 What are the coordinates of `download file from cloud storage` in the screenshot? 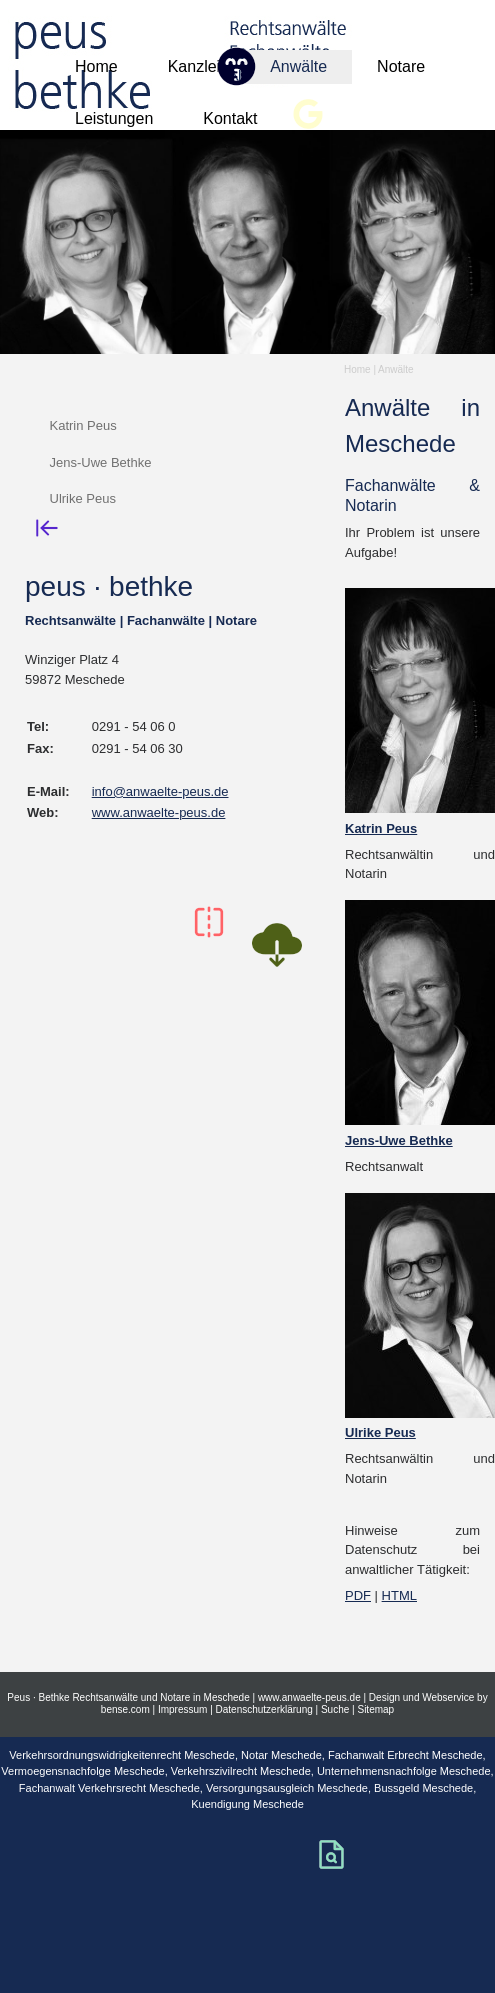 It's located at (277, 945).